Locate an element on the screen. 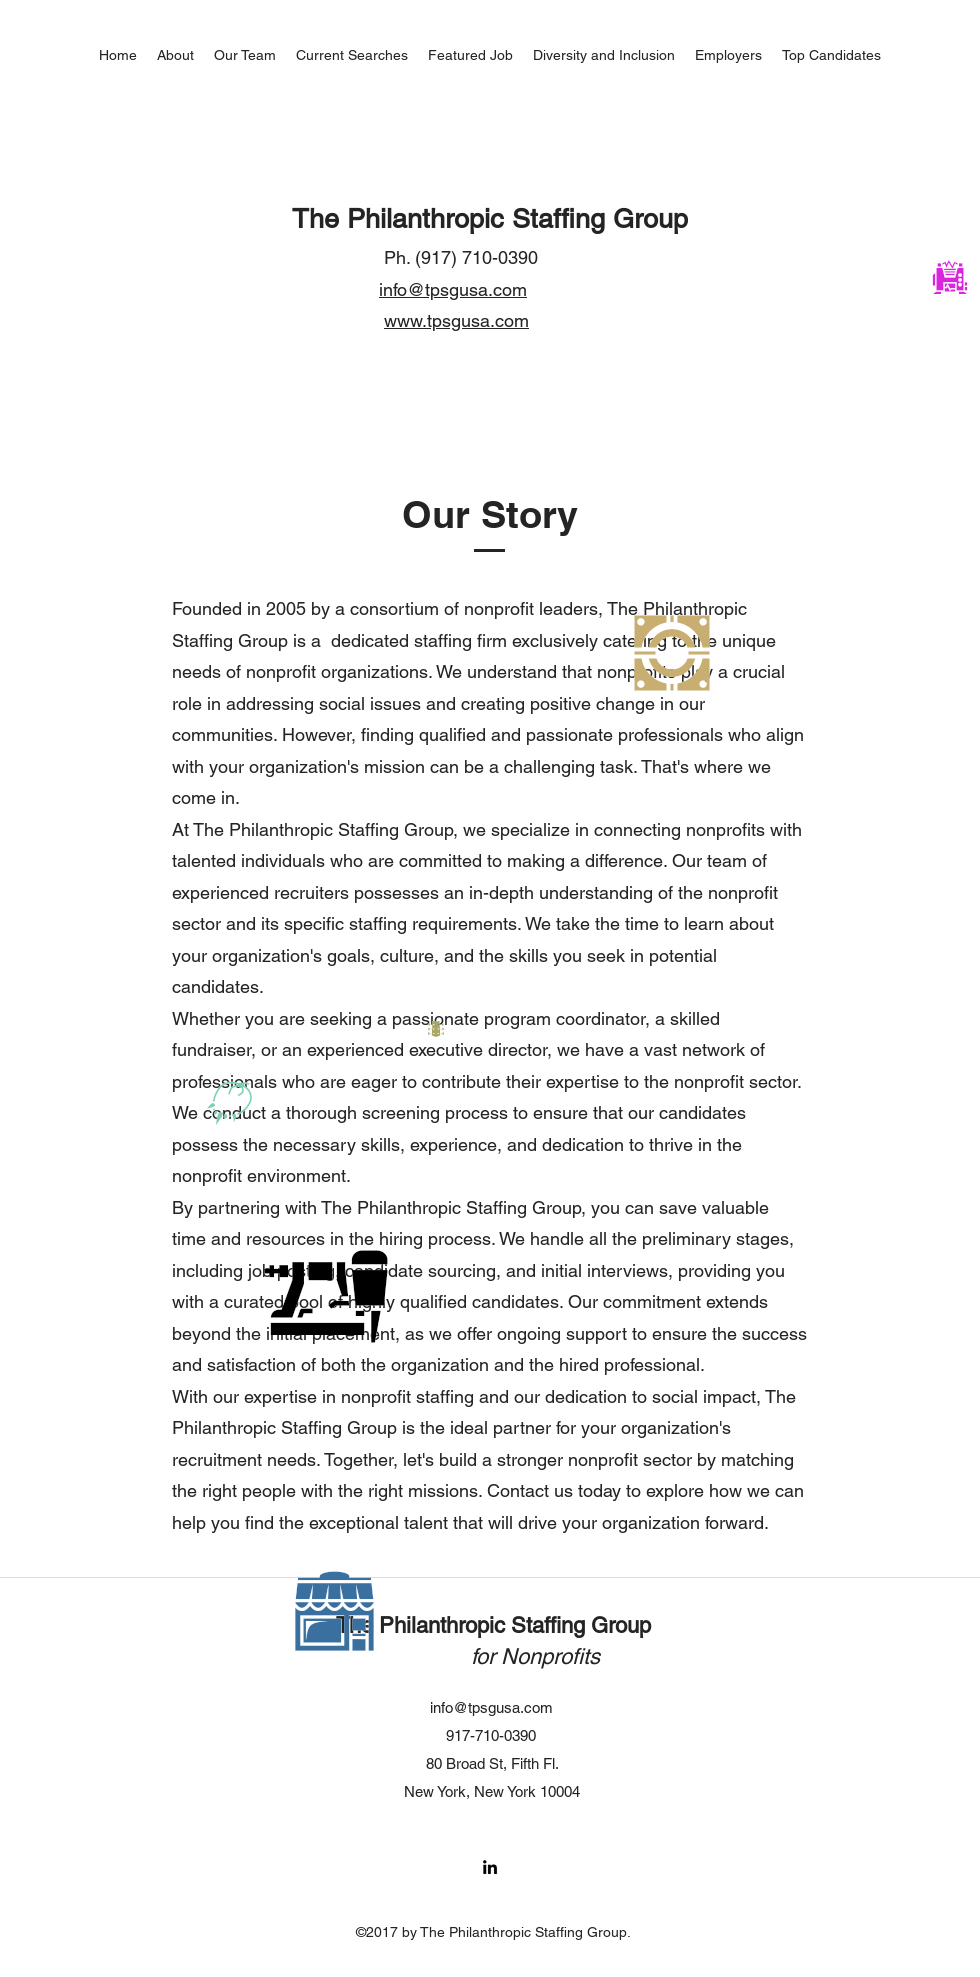  access power generator controls is located at coordinates (950, 277).